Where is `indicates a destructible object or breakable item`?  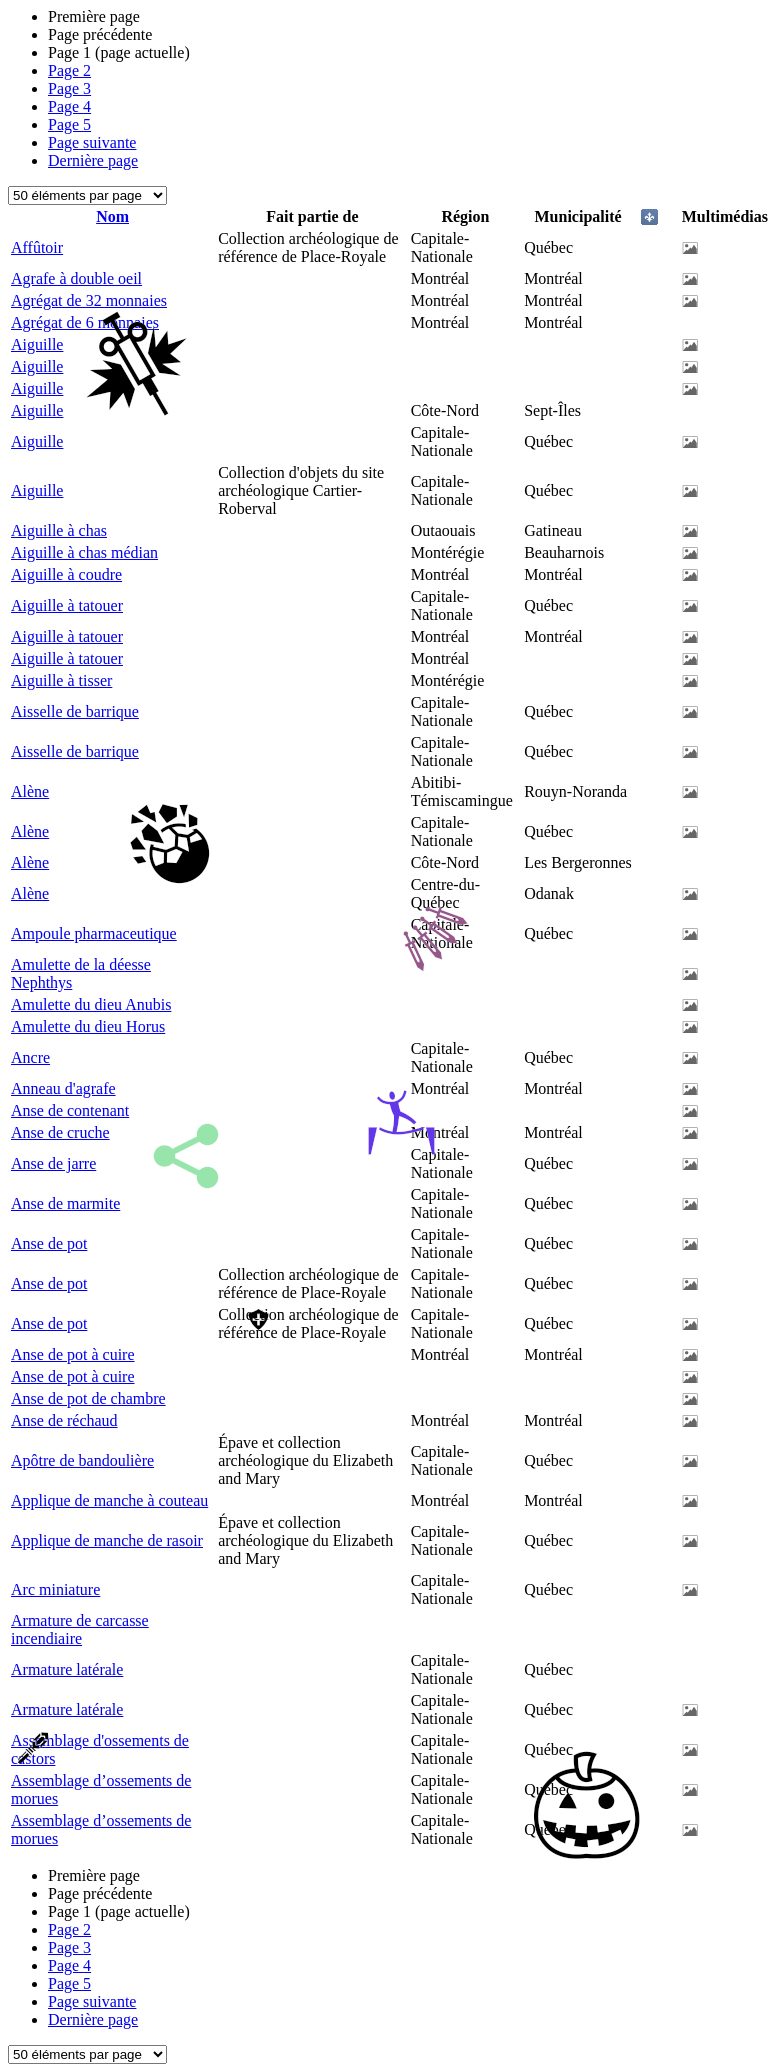
indicates a destructible object or breakable item is located at coordinates (170, 844).